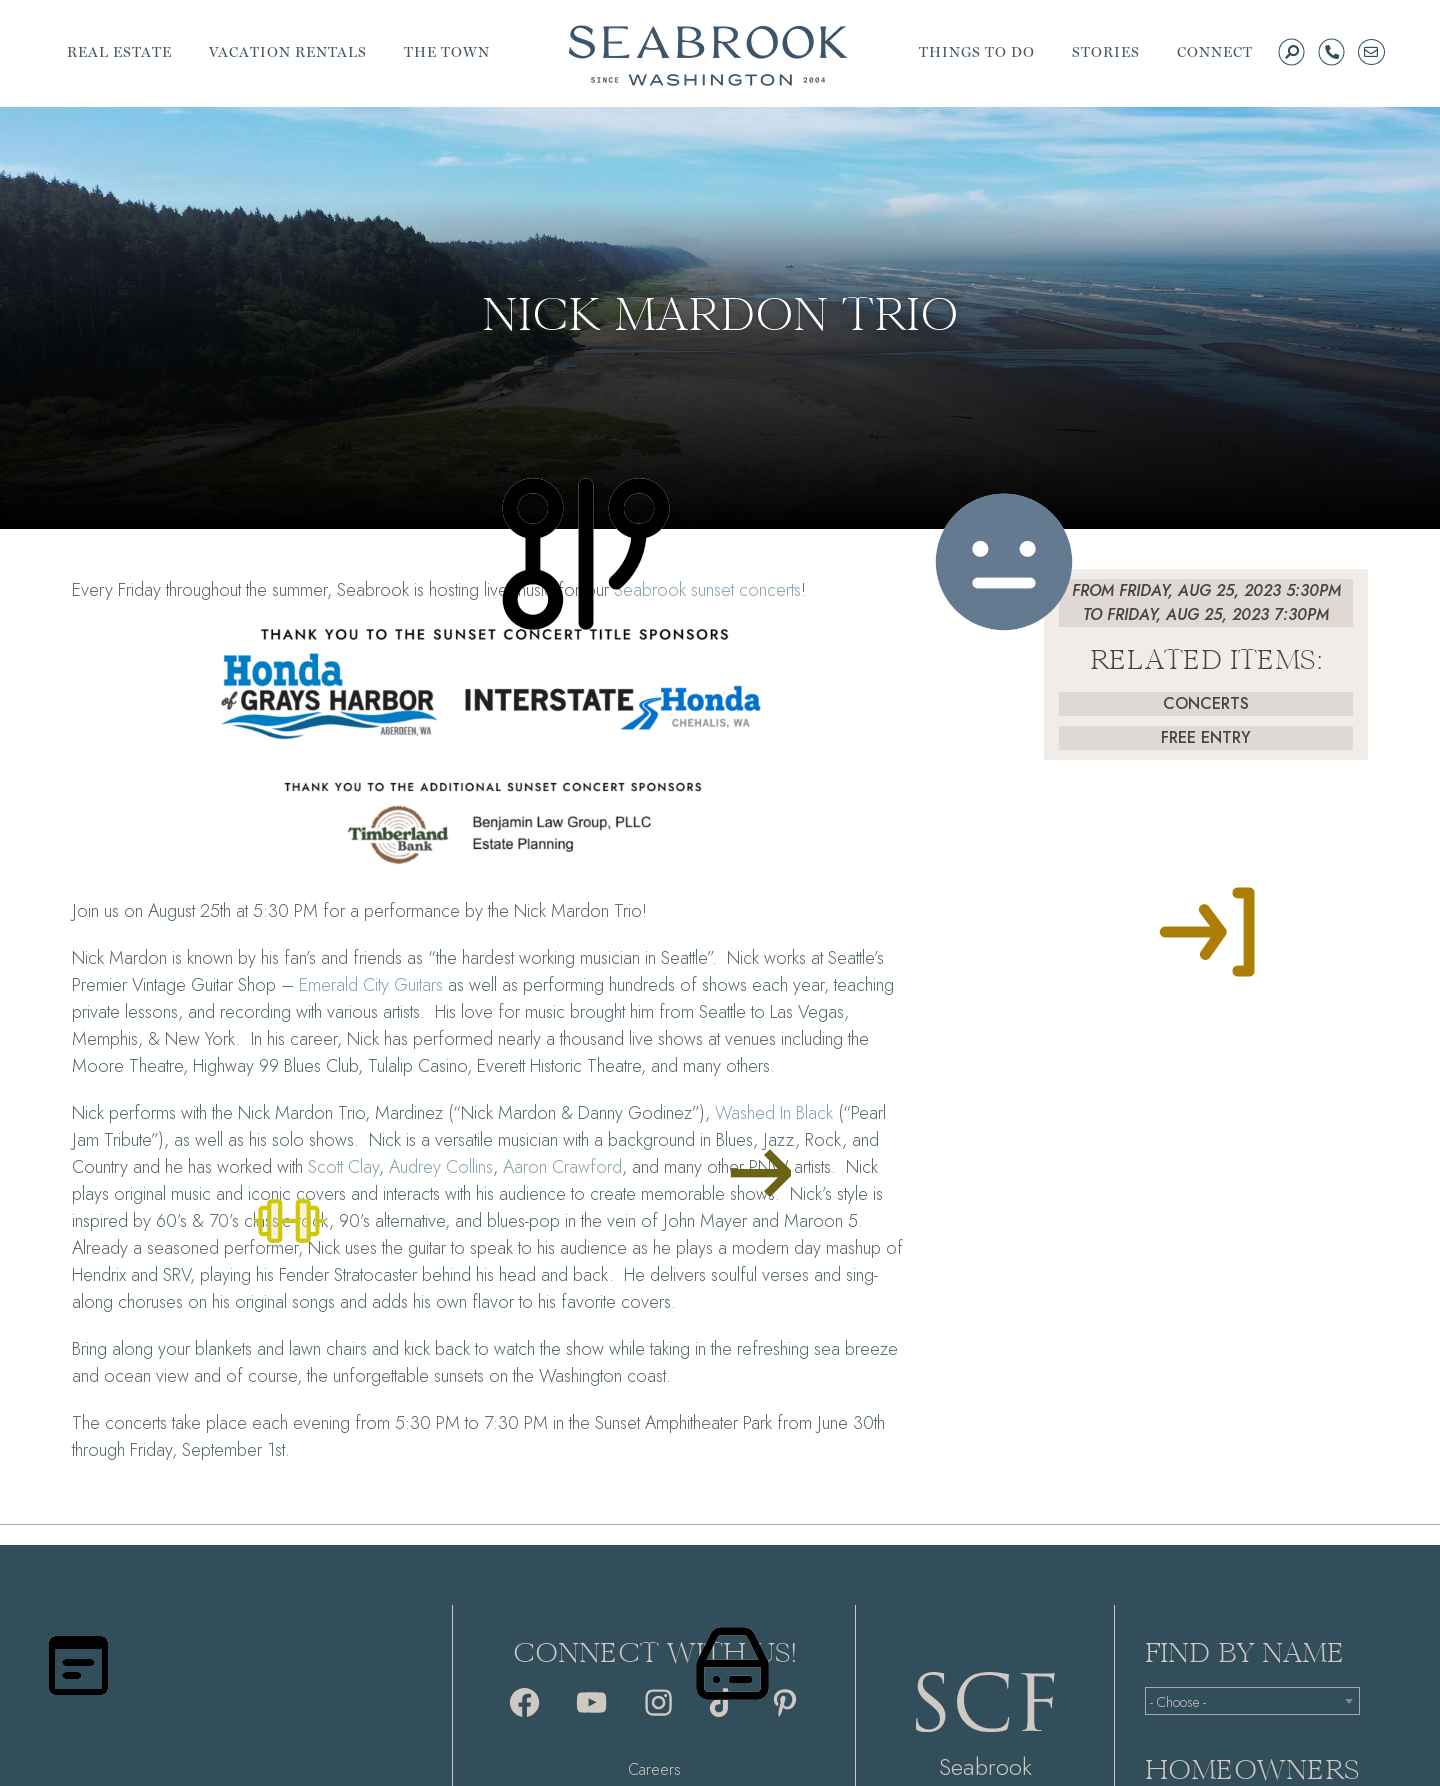 This screenshot has height=1786, width=1440. I want to click on access workout or fitness features, so click(289, 1221).